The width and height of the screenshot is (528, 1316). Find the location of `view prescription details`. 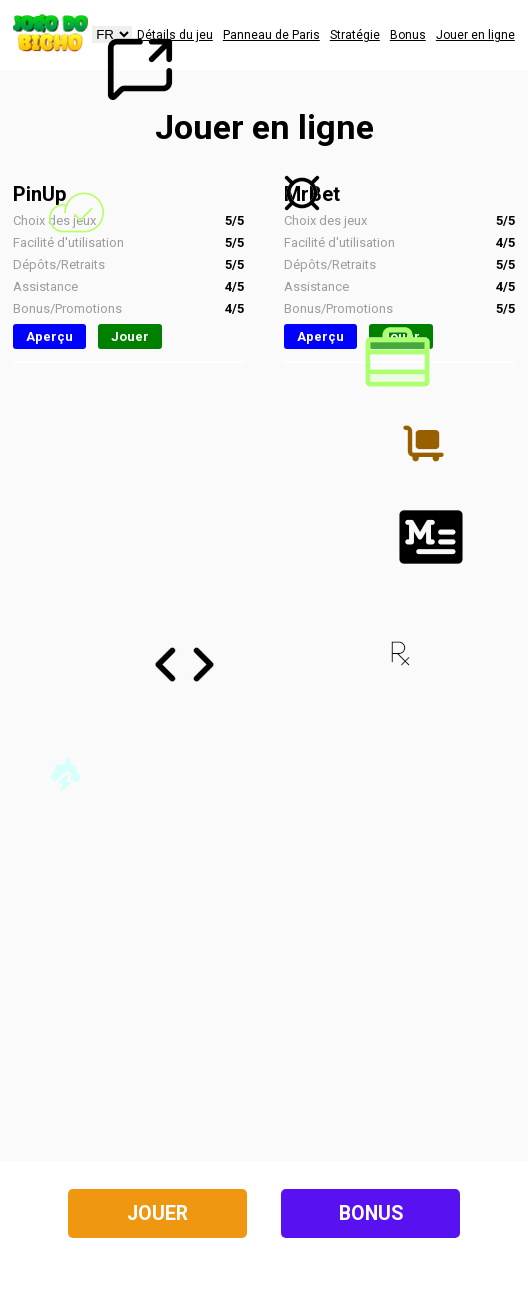

view prescription details is located at coordinates (399, 653).